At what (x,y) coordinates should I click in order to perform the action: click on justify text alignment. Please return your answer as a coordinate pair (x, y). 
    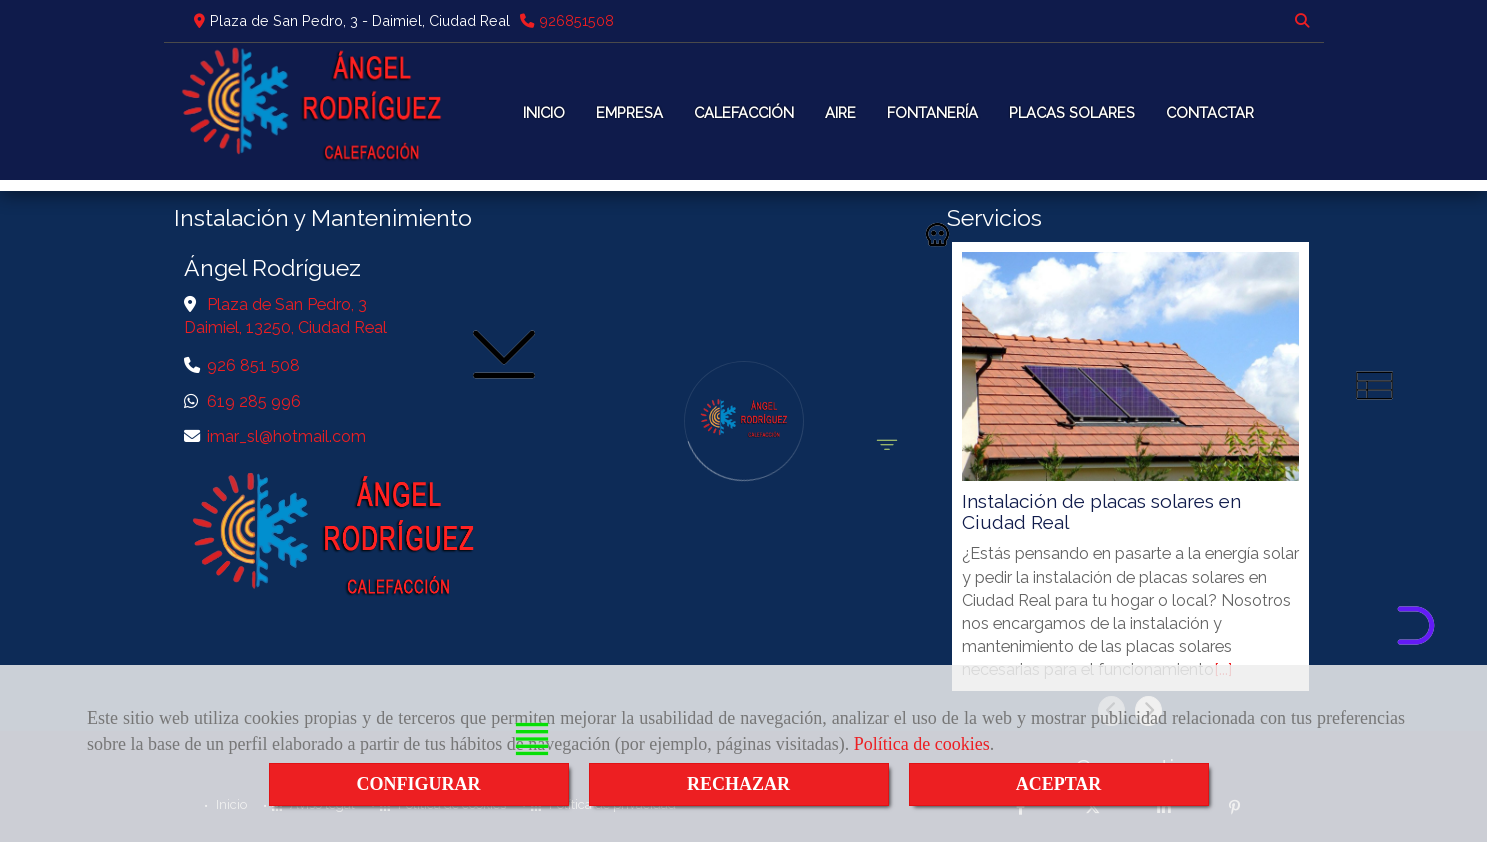
    Looking at the image, I should click on (532, 739).